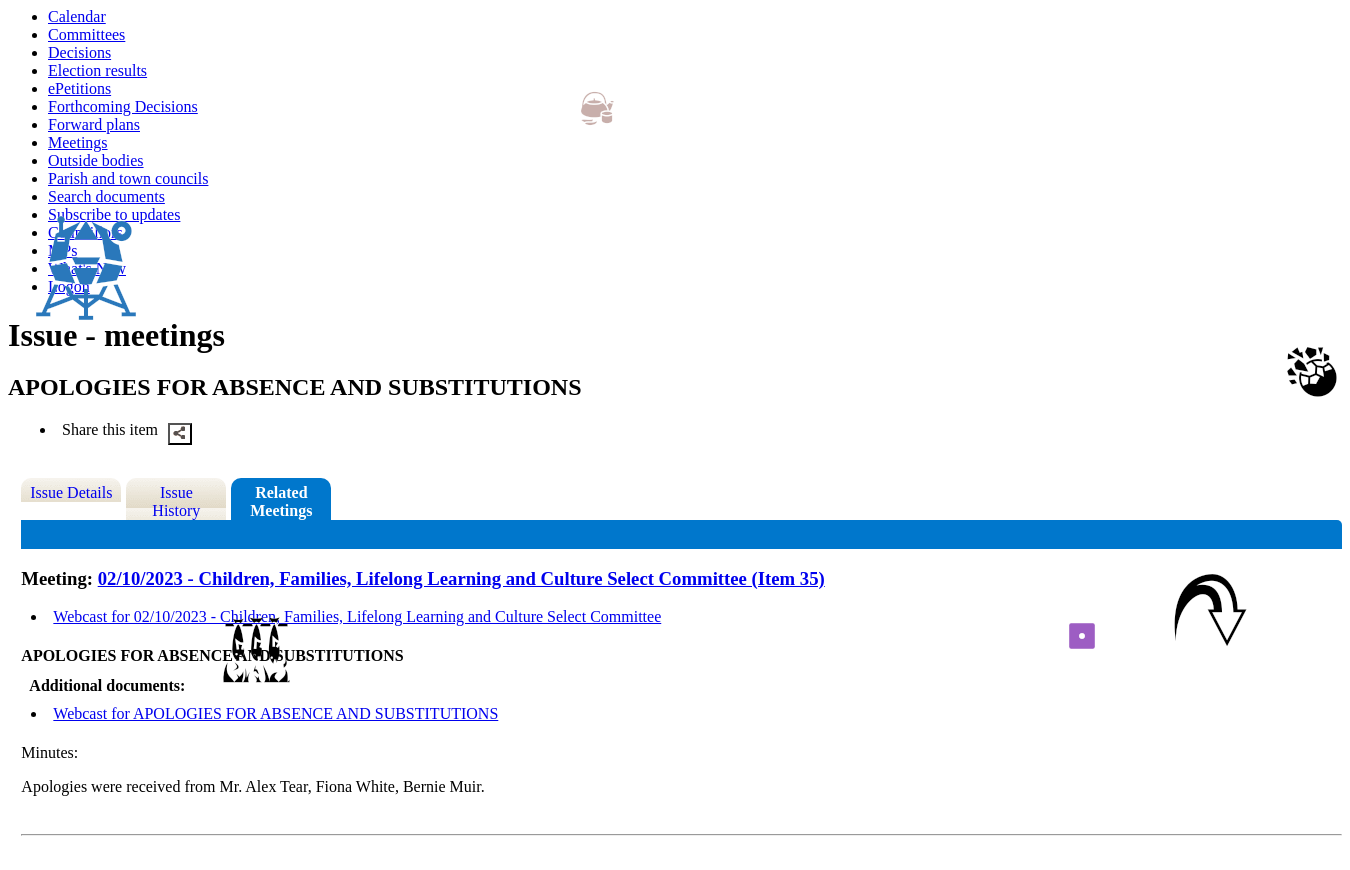 The height and width of the screenshot is (870, 1350). I want to click on undo or revert last action, so click(1210, 610).